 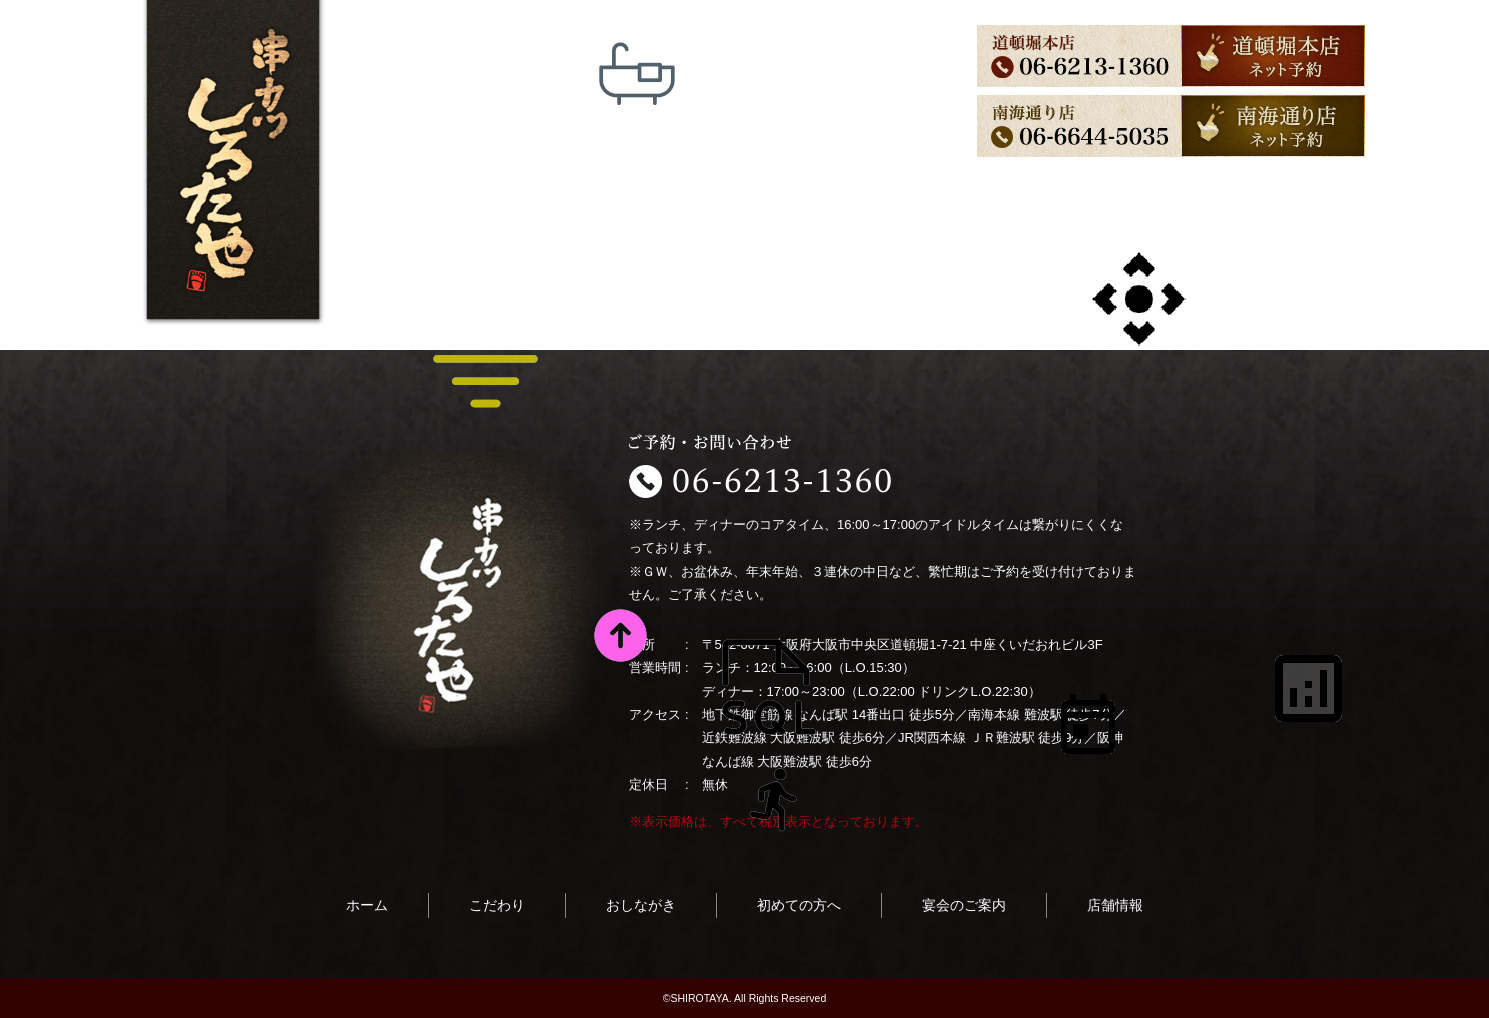 What do you see at coordinates (485, 377) in the screenshot?
I see `filter or sort list items` at bounding box center [485, 377].